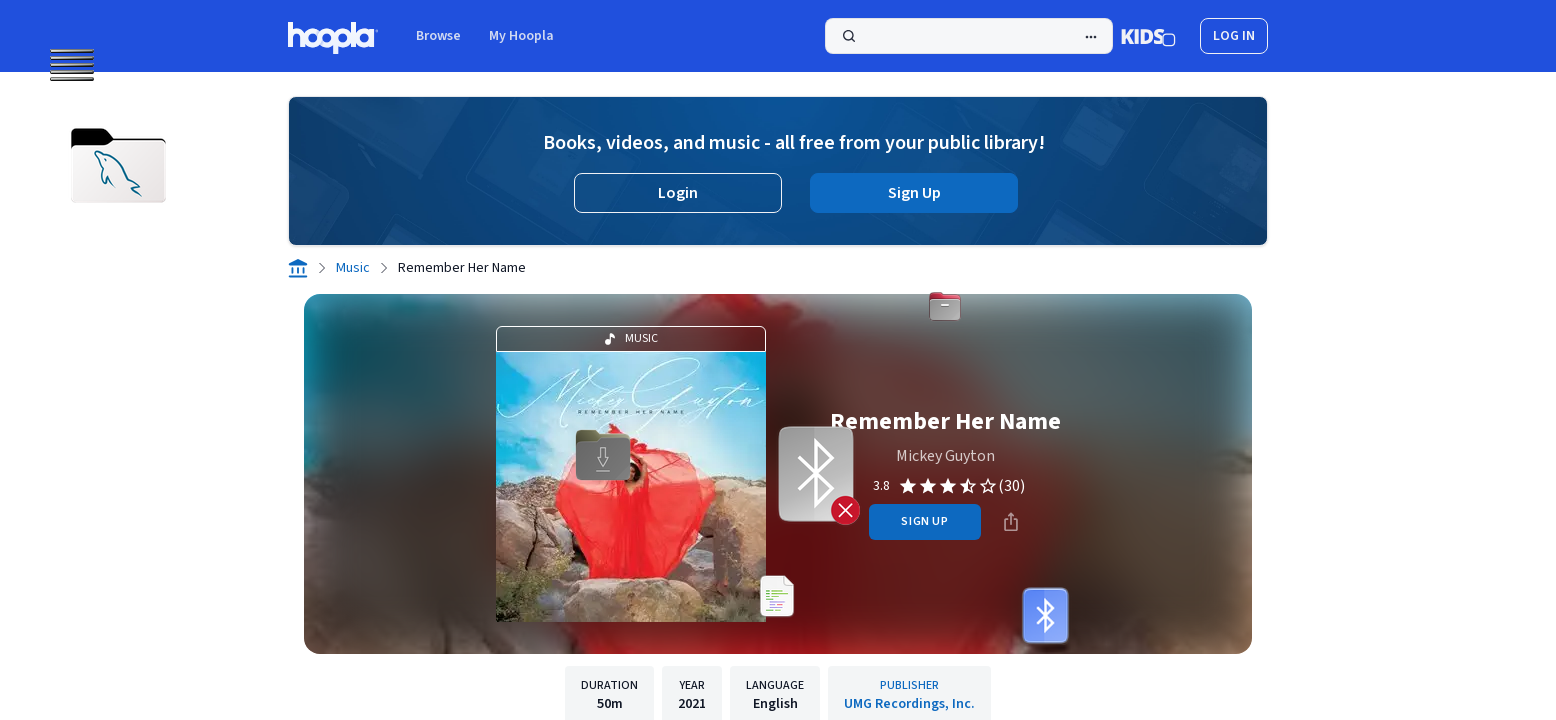 This screenshot has height=720, width=1556. What do you see at coordinates (816, 474) in the screenshot?
I see `bluetooth is currently disabled` at bounding box center [816, 474].